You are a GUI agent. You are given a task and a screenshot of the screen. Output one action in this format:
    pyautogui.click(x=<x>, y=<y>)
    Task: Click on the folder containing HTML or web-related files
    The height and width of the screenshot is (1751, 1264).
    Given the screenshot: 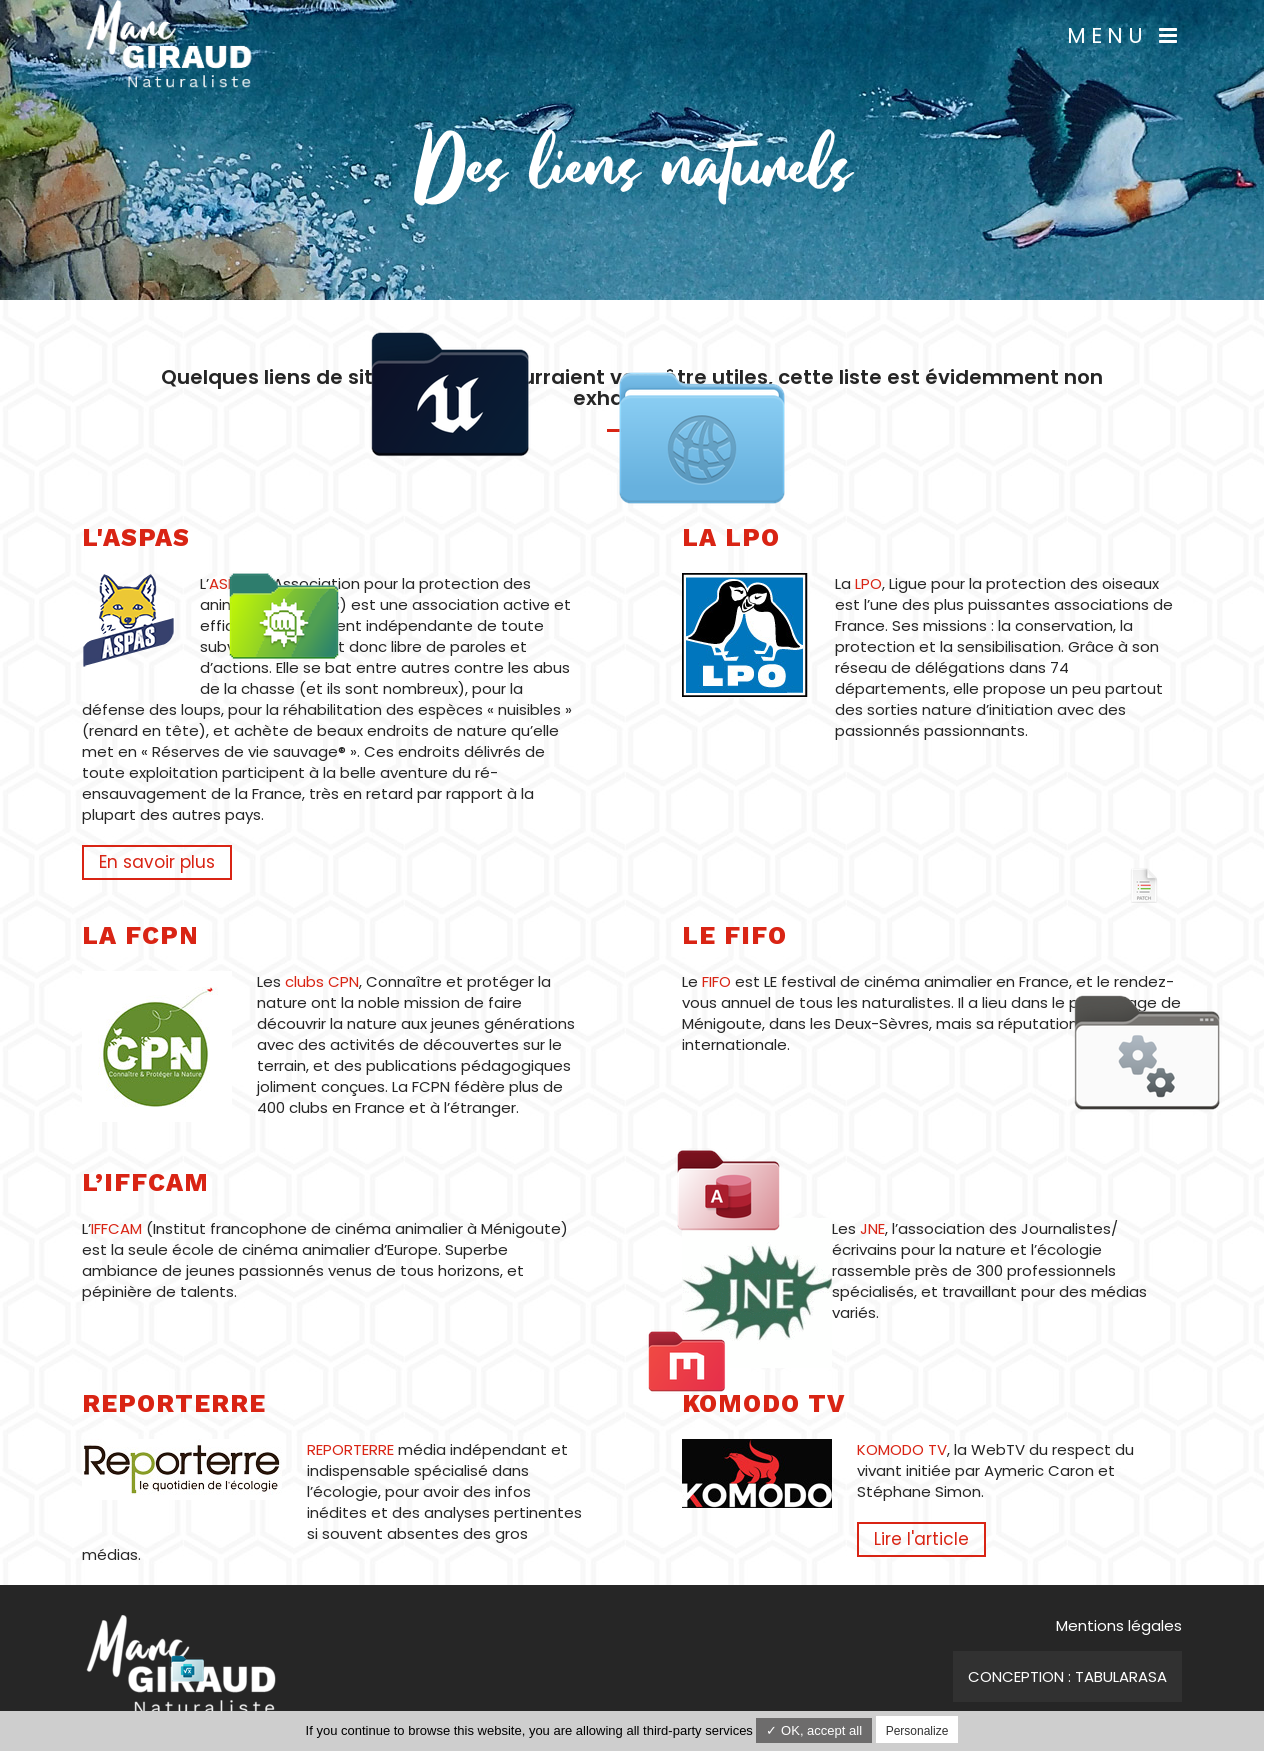 What is the action you would take?
    pyautogui.click(x=702, y=438)
    